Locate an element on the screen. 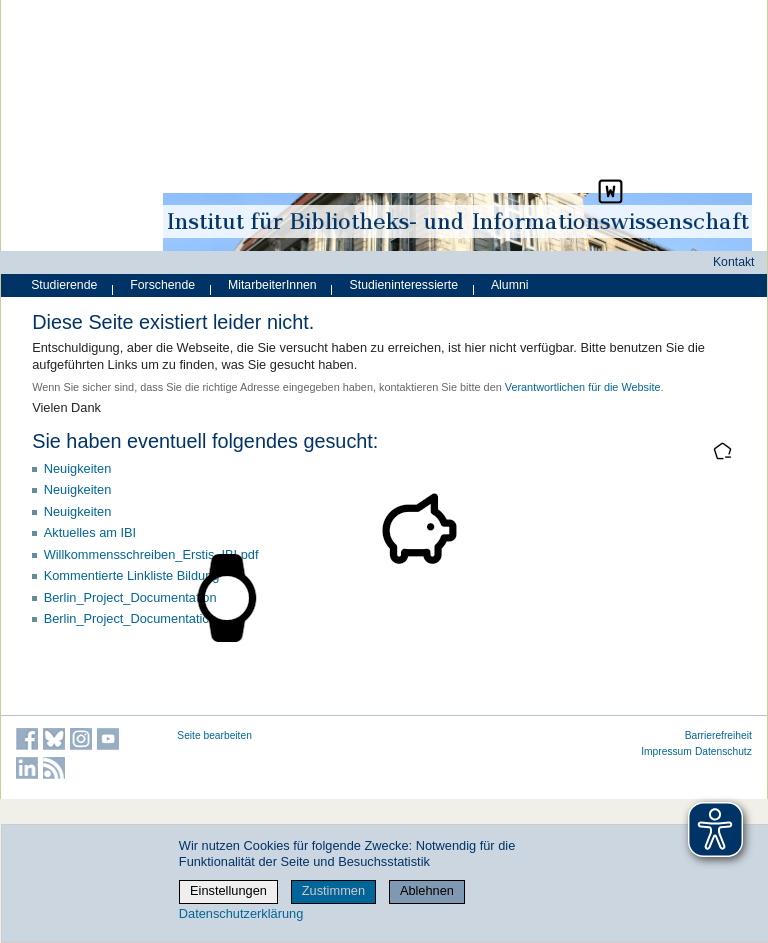  access smartwatch settings or pairing is located at coordinates (227, 598).